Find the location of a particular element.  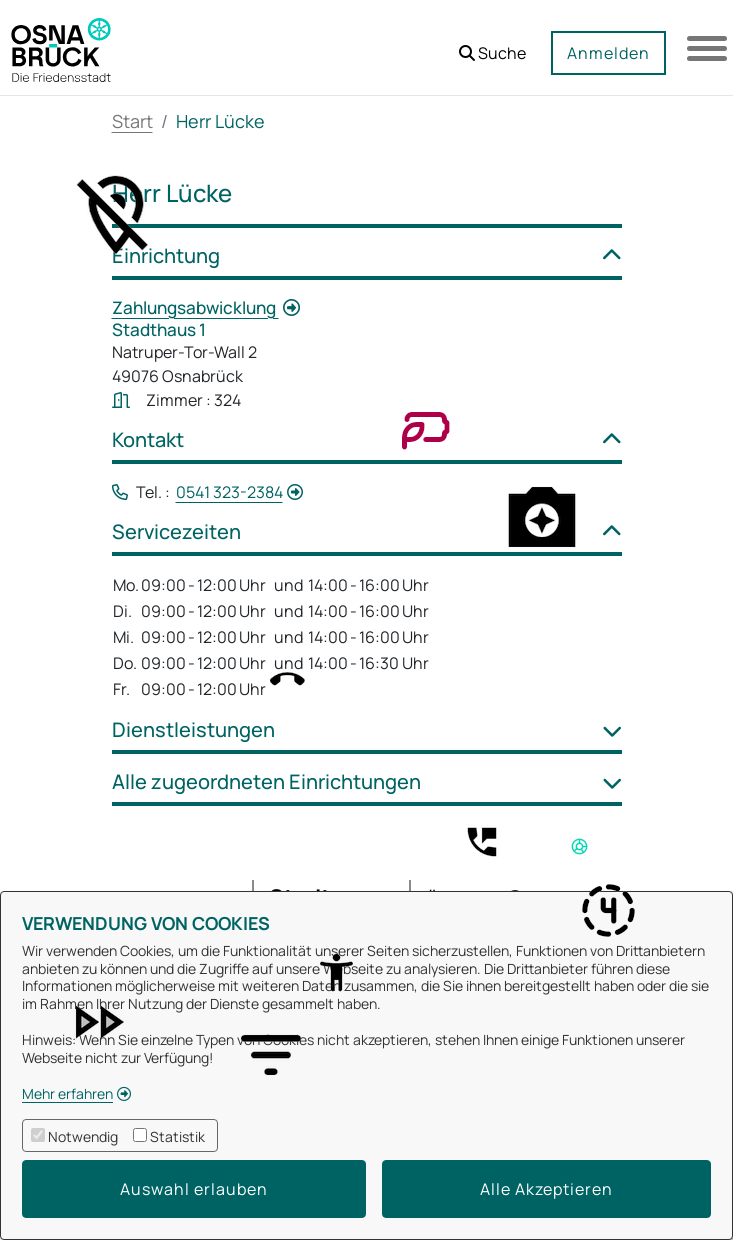

access accessibility settings is located at coordinates (336, 972).